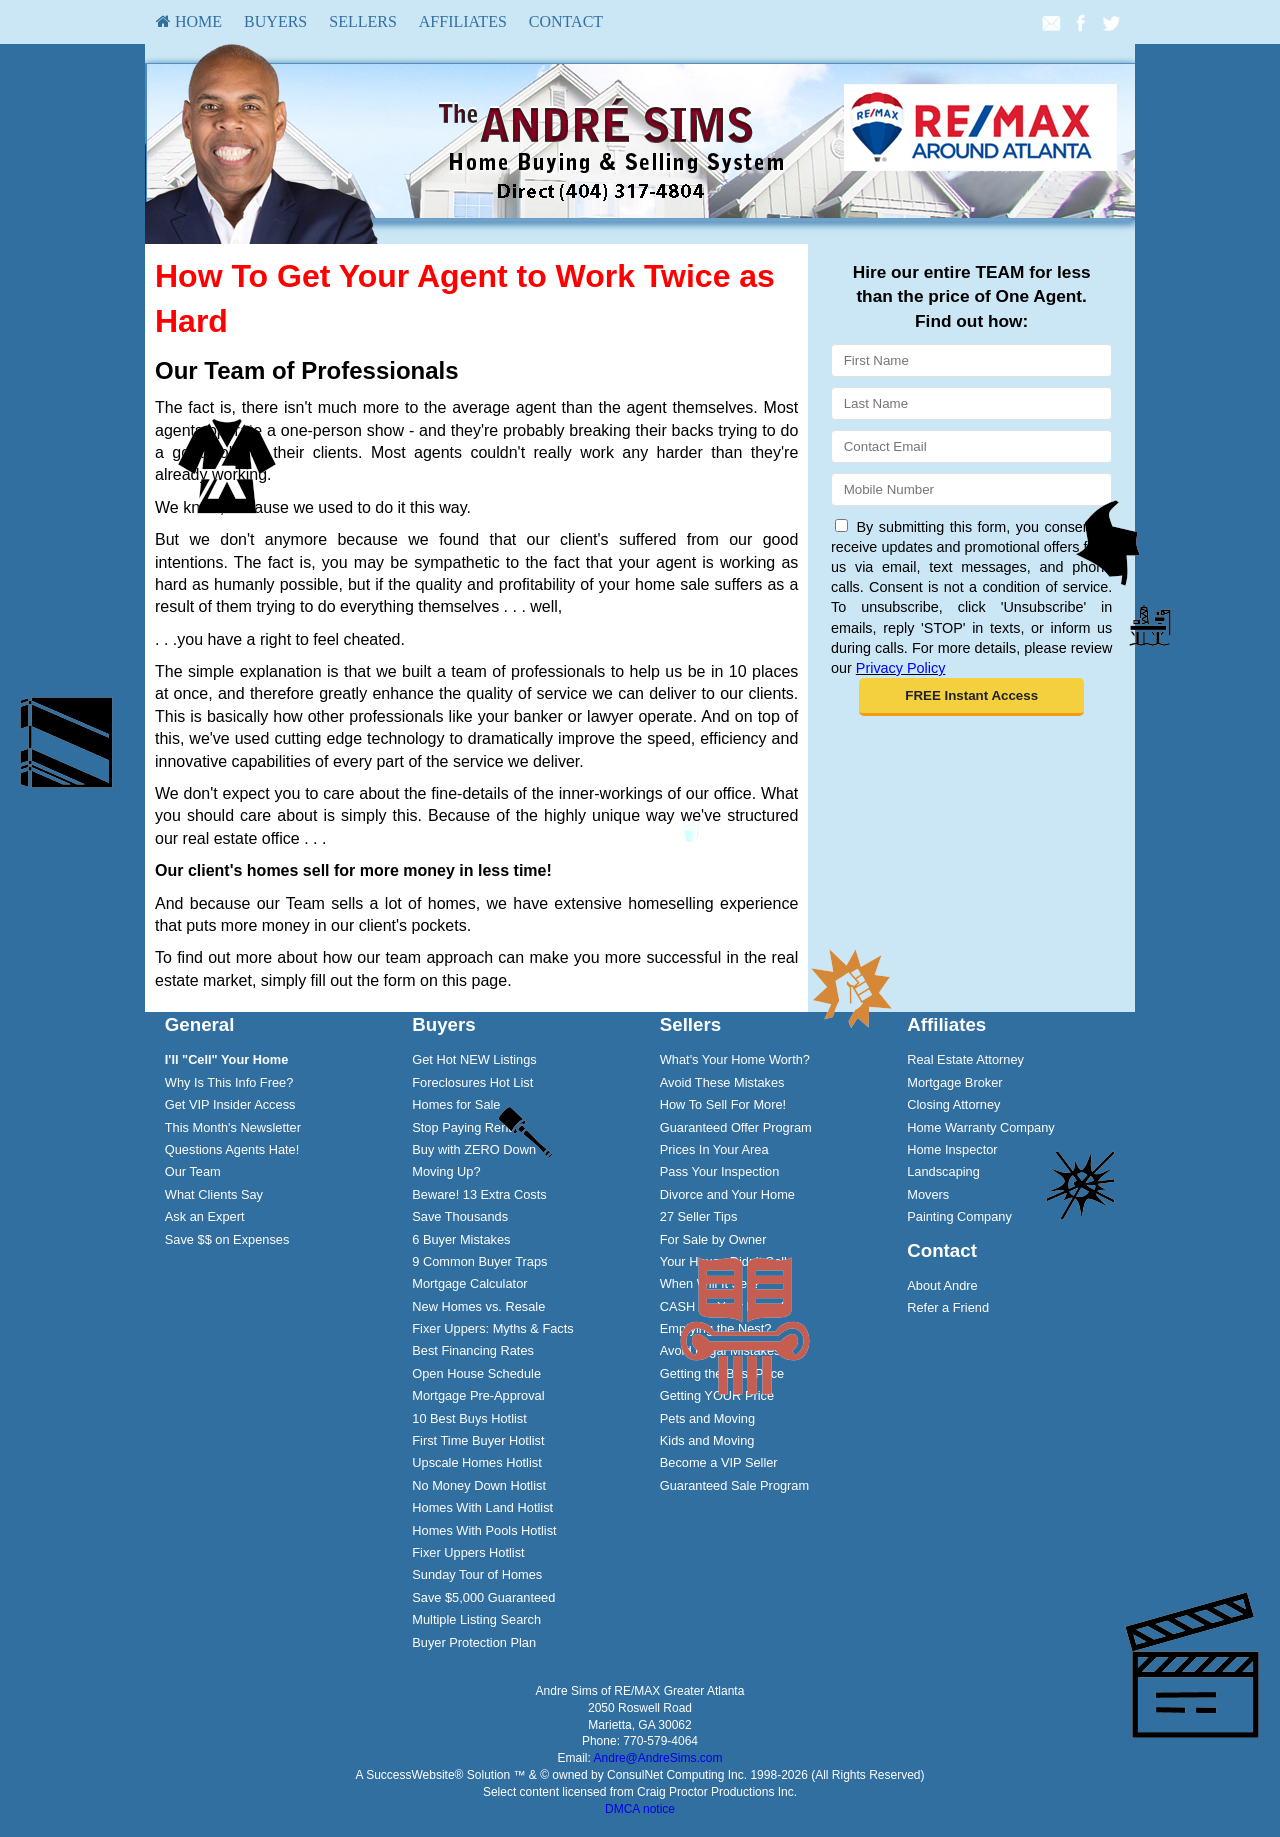 Image resolution: width=1280 pixels, height=1837 pixels. What do you see at coordinates (745, 1324) in the screenshot?
I see `access educational or learning resources` at bounding box center [745, 1324].